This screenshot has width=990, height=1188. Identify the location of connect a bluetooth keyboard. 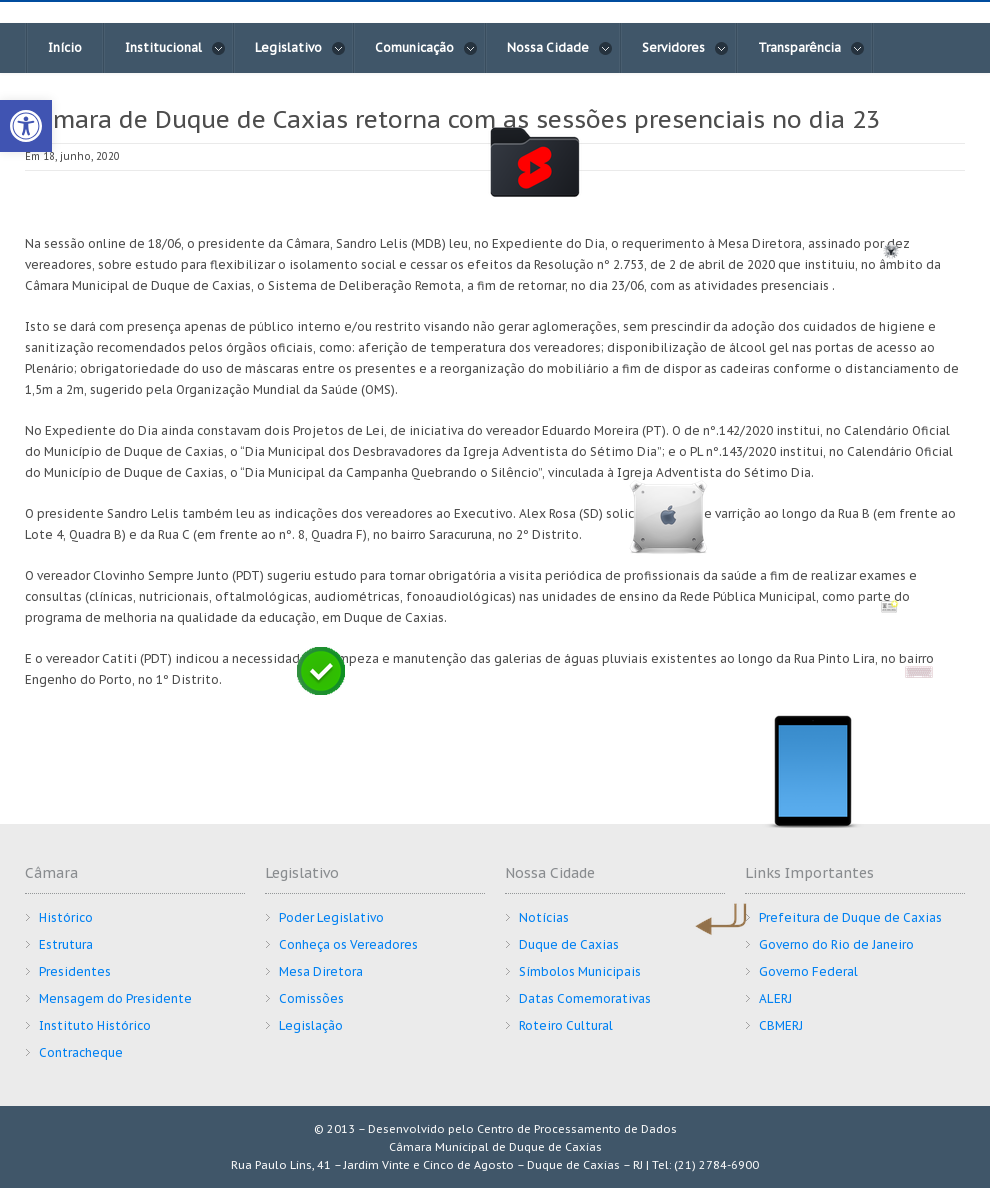
(919, 672).